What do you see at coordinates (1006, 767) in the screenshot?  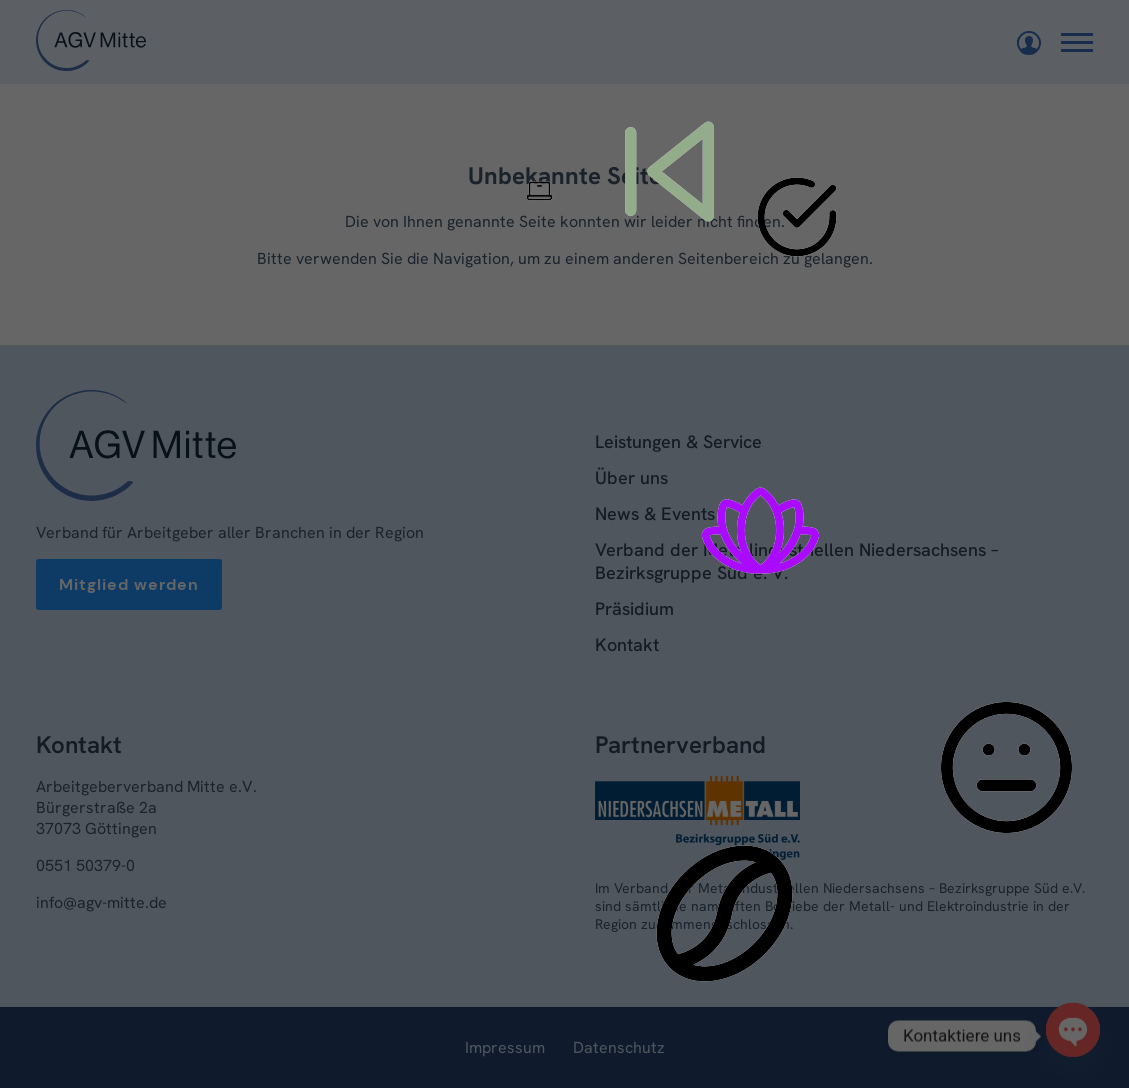 I see `rate your experience as neutral` at bounding box center [1006, 767].